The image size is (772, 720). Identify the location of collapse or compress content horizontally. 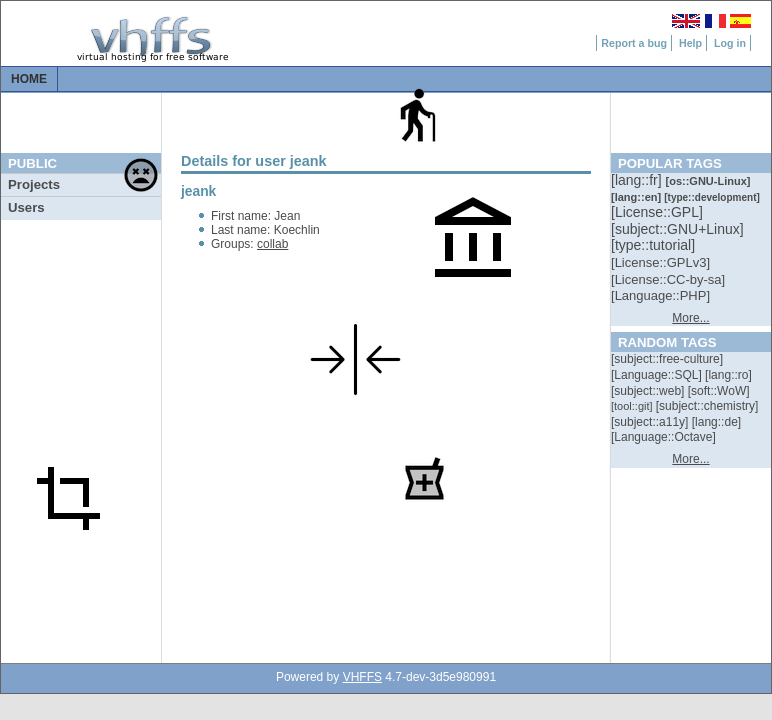
(355, 359).